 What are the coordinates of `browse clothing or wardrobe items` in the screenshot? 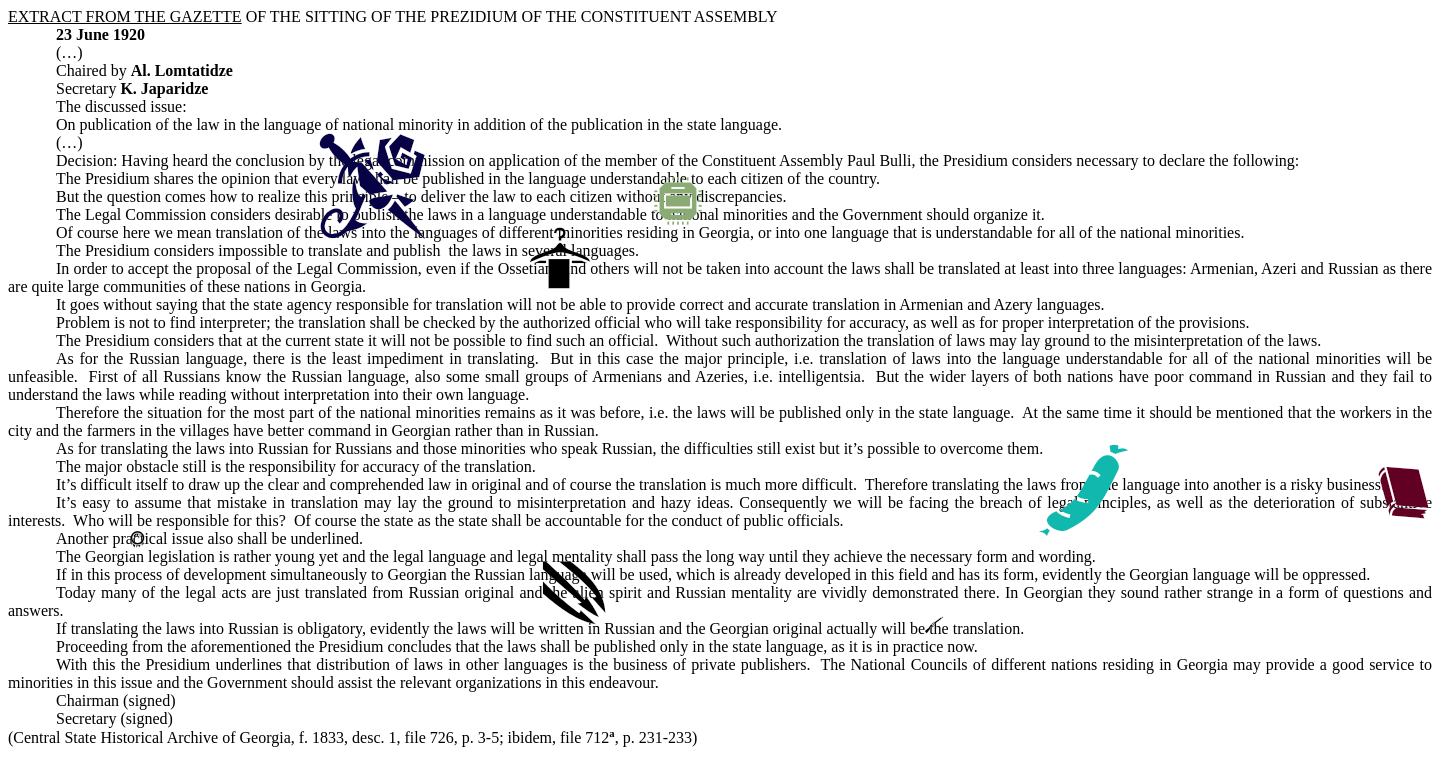 It's located at (560, 258).